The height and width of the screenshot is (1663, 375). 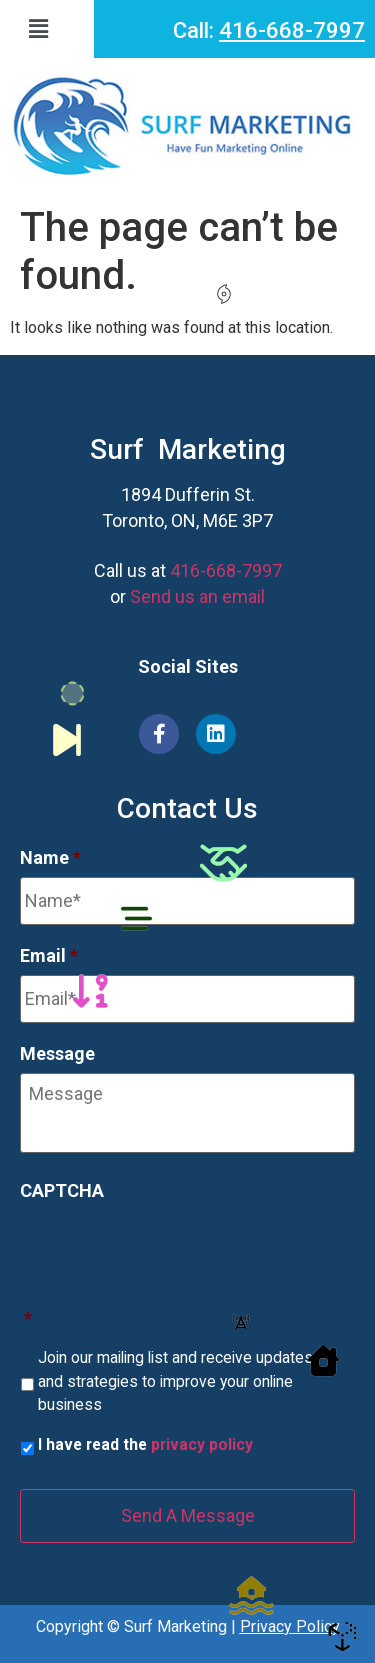 What do you see at coordinates (251, 1594) in the screenshot?
I see `indicates flood warning or water damage alert` at bounding box center [251, 1594].